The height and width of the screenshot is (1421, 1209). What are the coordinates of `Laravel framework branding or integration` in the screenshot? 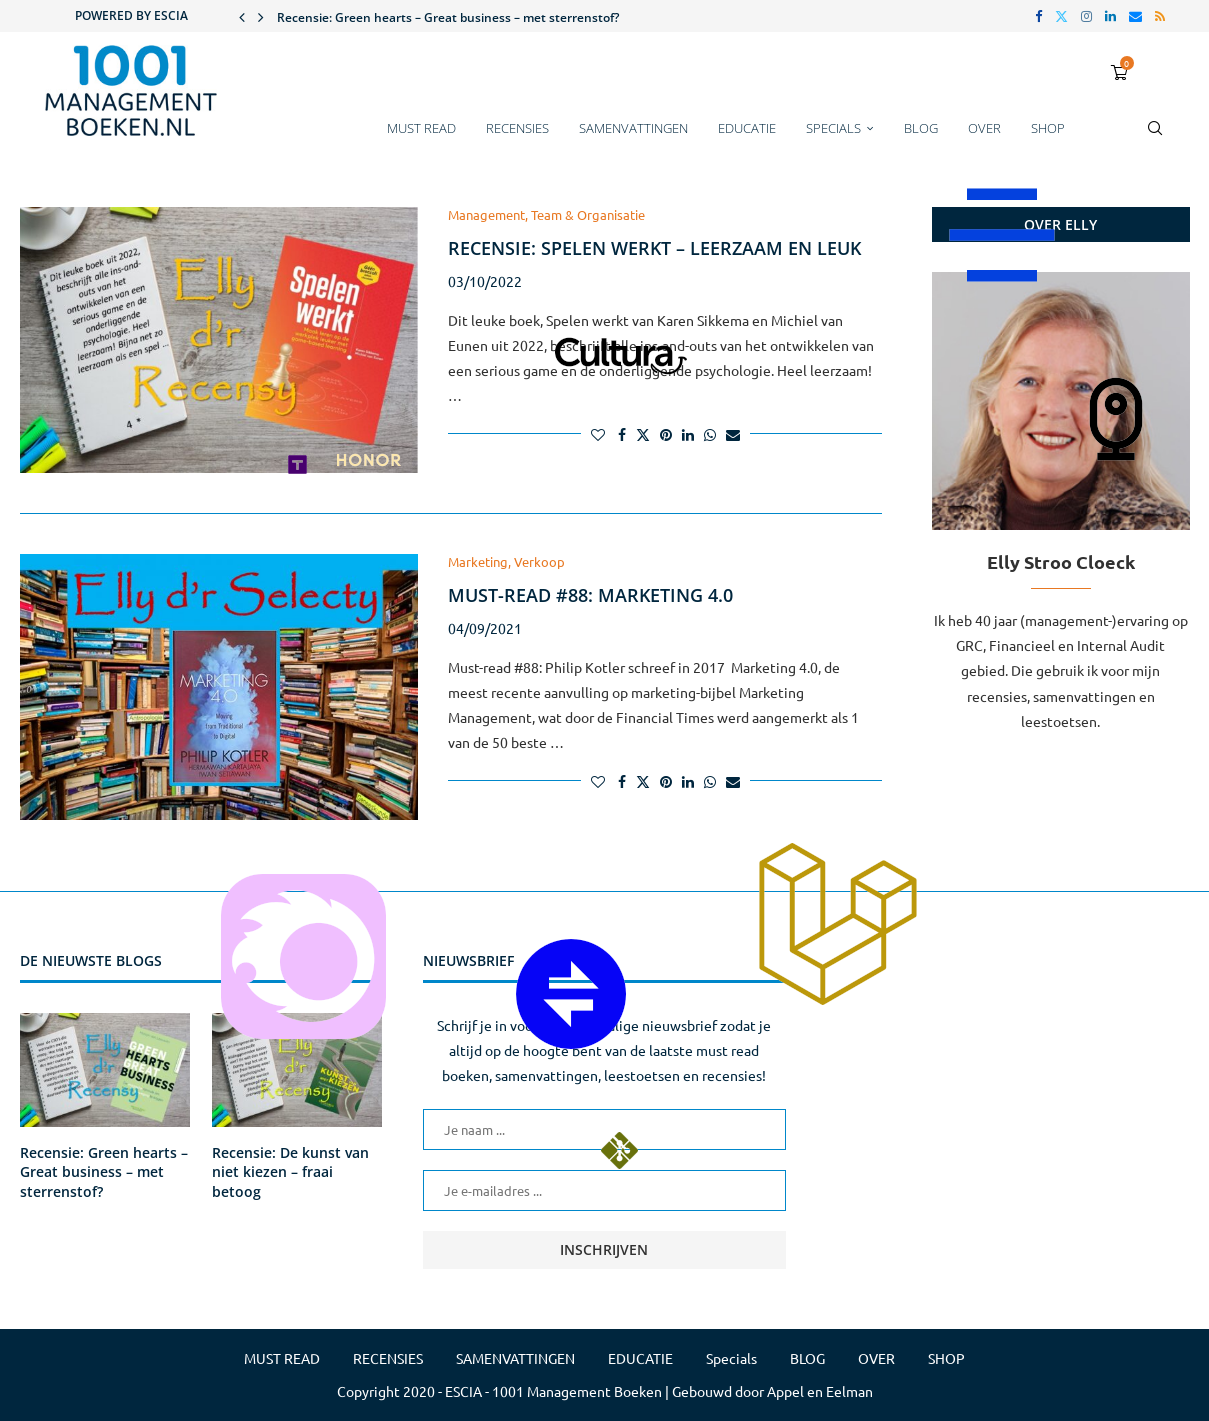 It's located at (838, 924).